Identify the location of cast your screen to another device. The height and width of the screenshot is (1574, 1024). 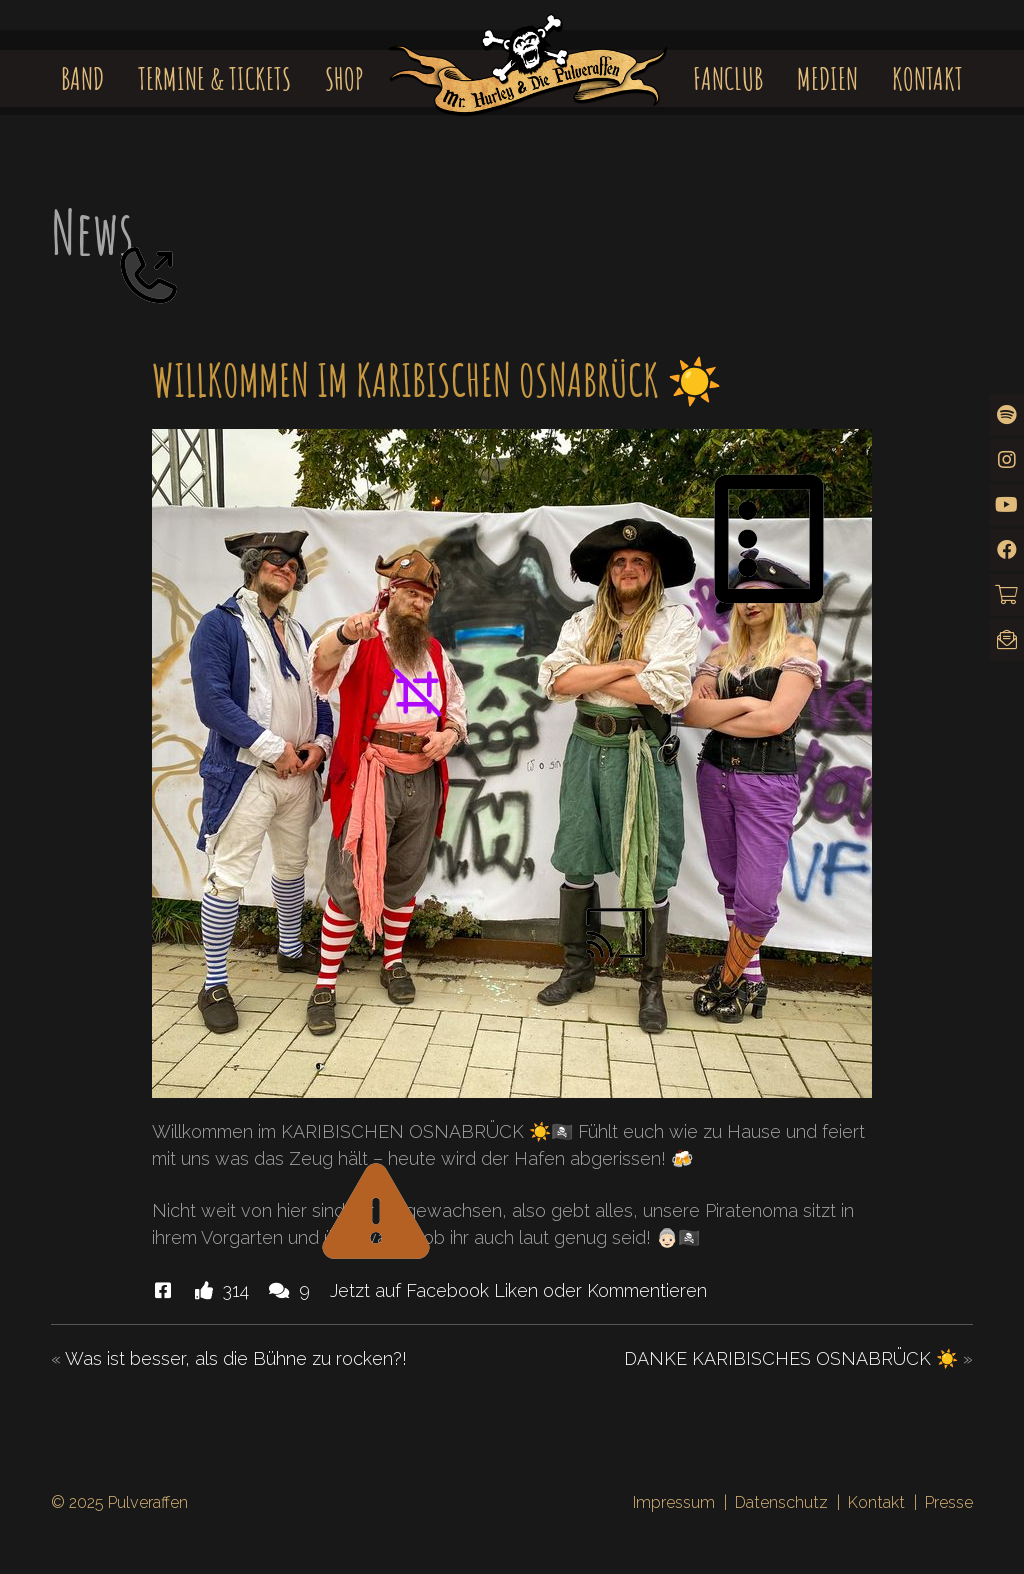
(616, 933).